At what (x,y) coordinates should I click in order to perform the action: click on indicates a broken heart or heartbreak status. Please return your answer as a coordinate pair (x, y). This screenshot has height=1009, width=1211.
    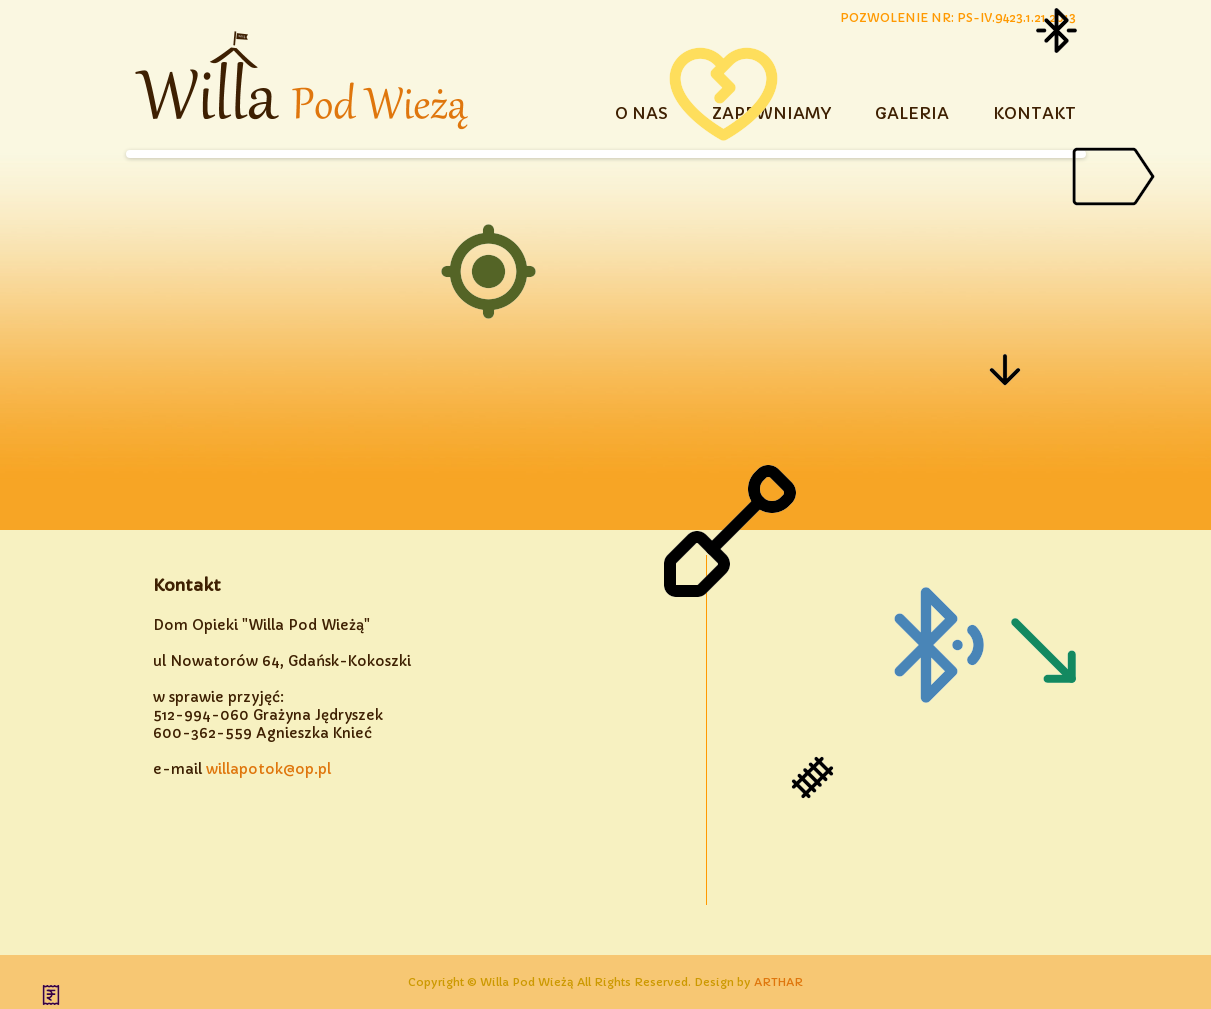
    Looking at the image, I should click on (723, 90).